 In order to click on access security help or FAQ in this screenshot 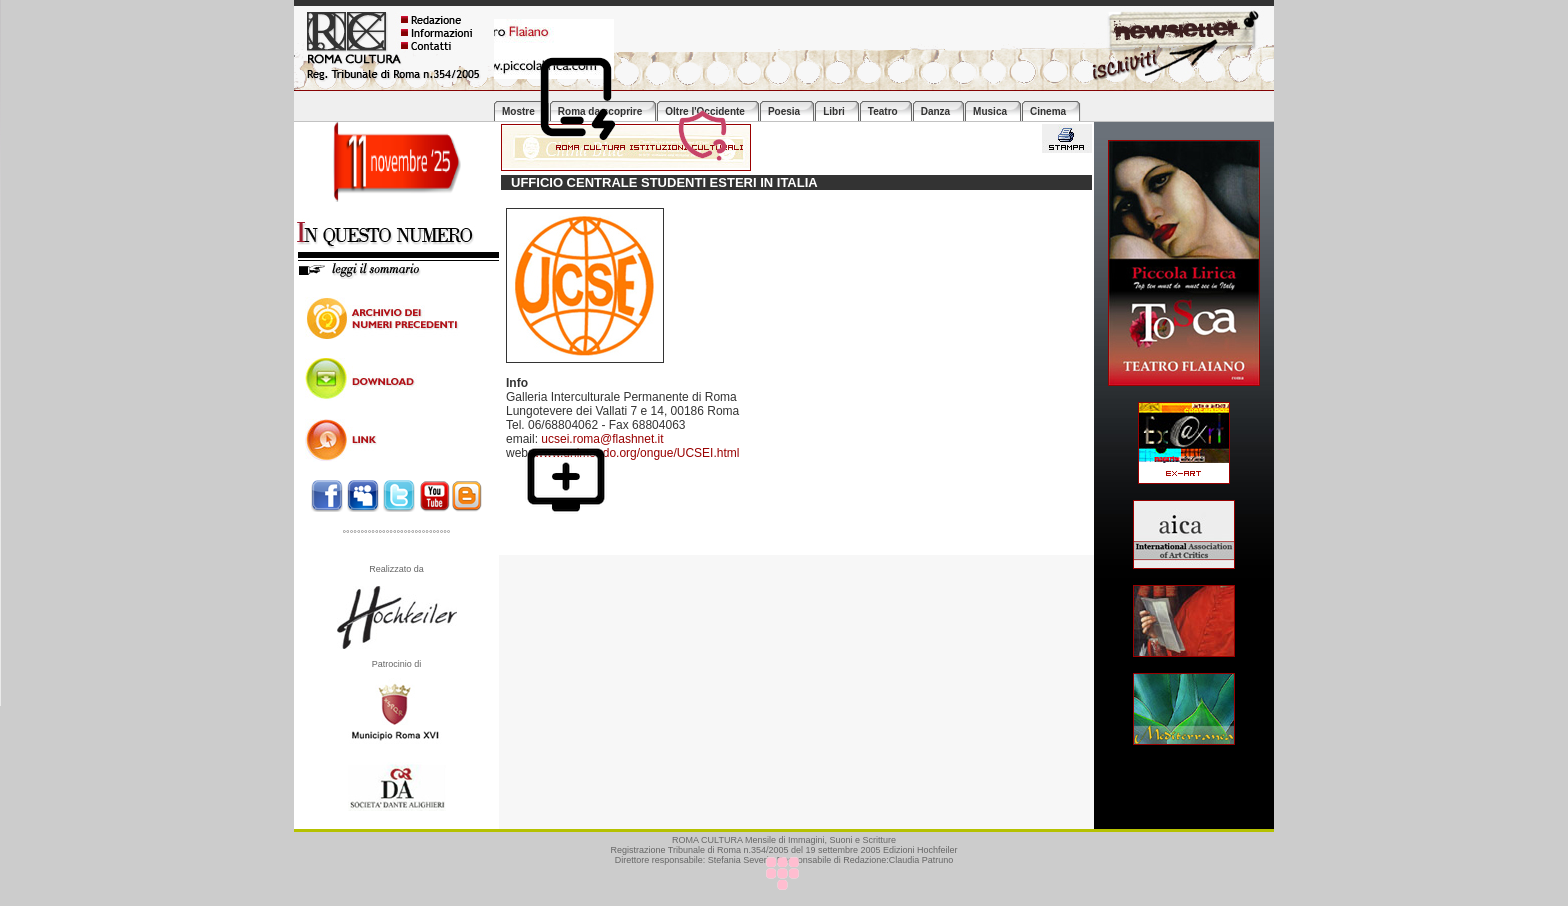, I will do `click(702, 134)`.